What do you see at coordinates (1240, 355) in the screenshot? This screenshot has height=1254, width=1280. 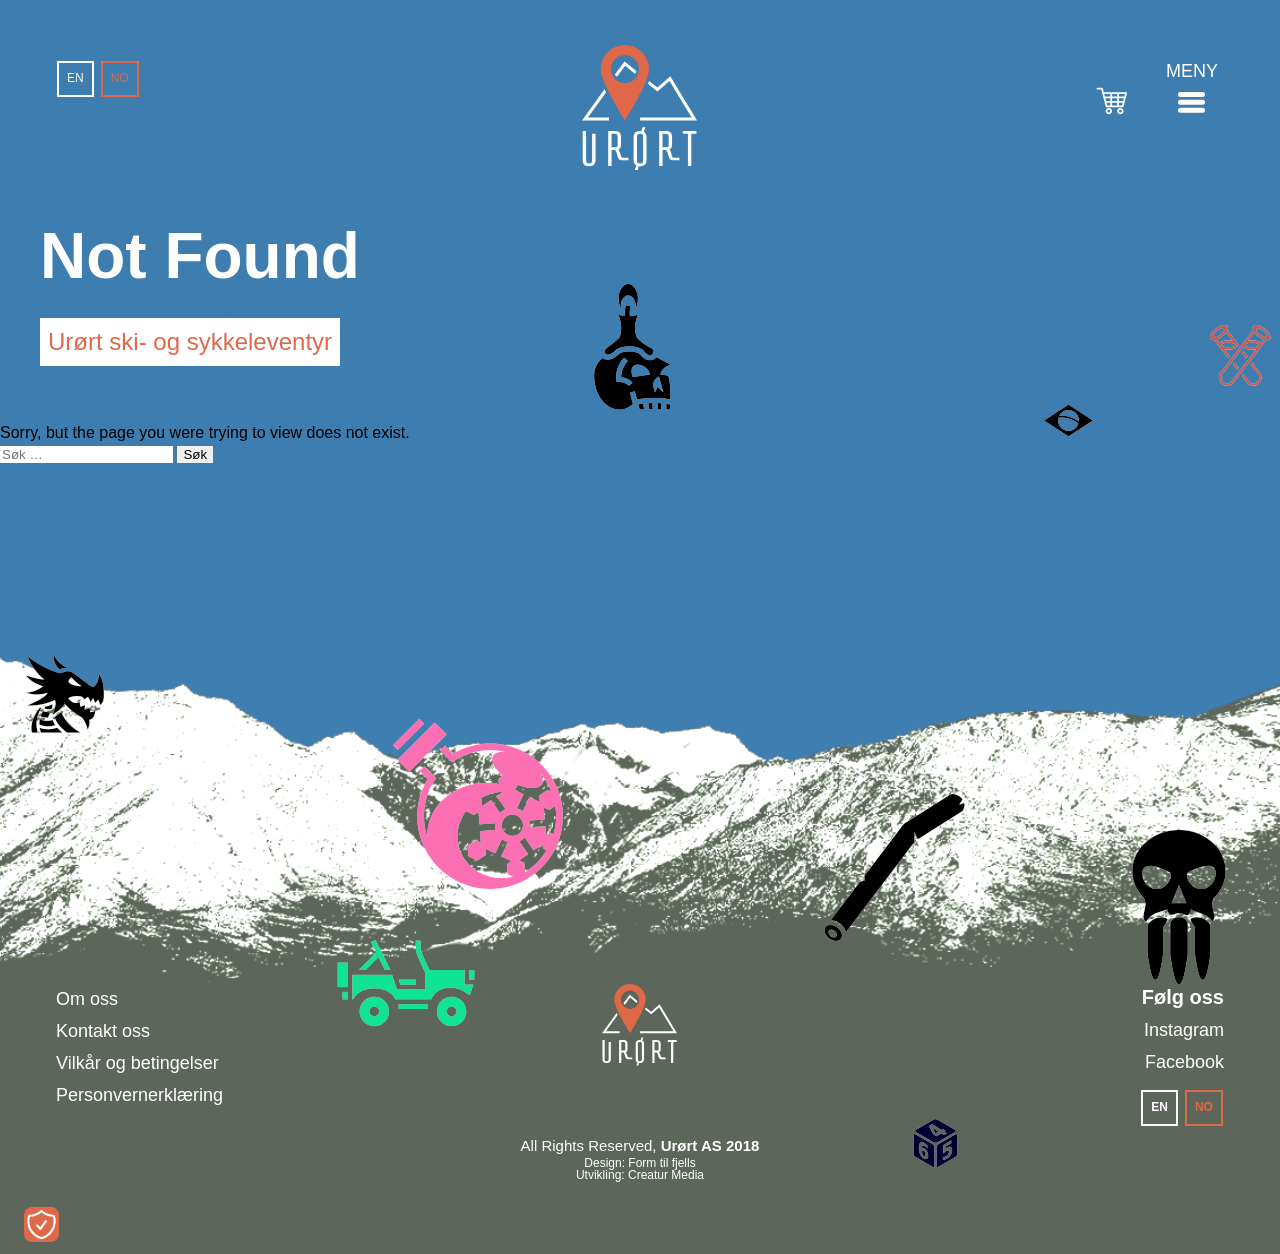 I see `access laboratory or science features` at bounding box center [1240, 355].